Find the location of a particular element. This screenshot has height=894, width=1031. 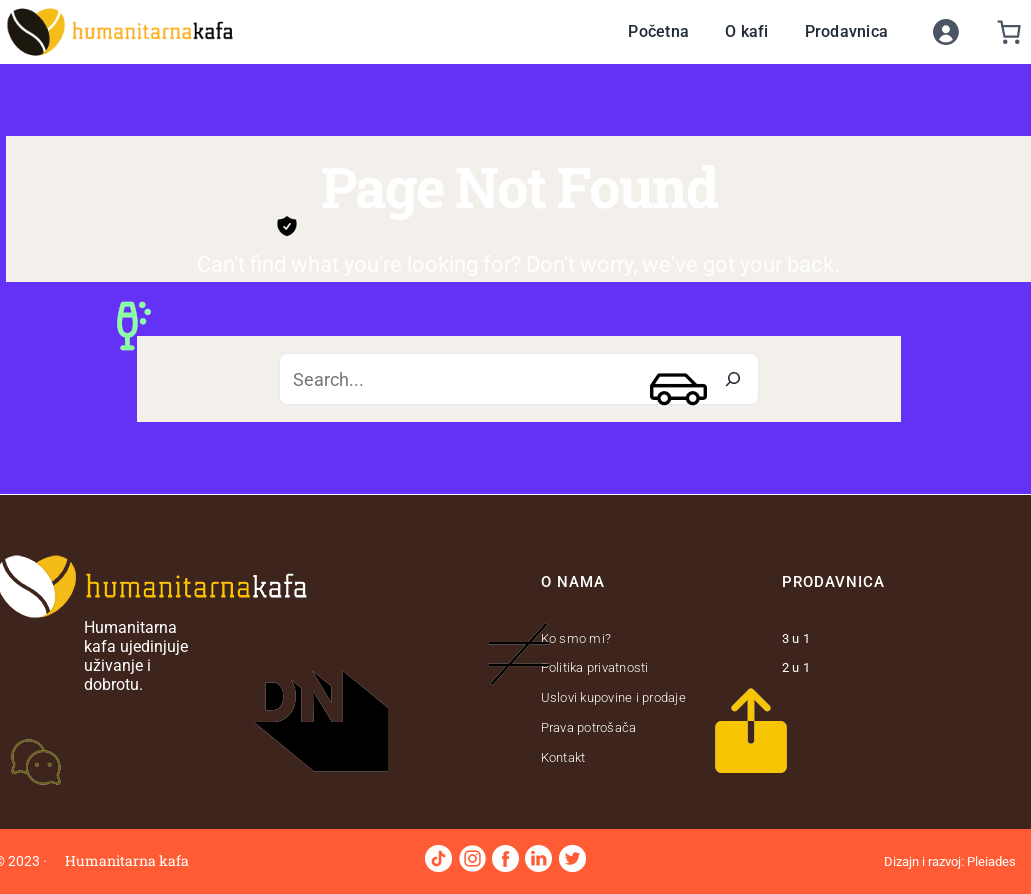

indicates values are not equal or mismatched is located at coordinates (519, 654).